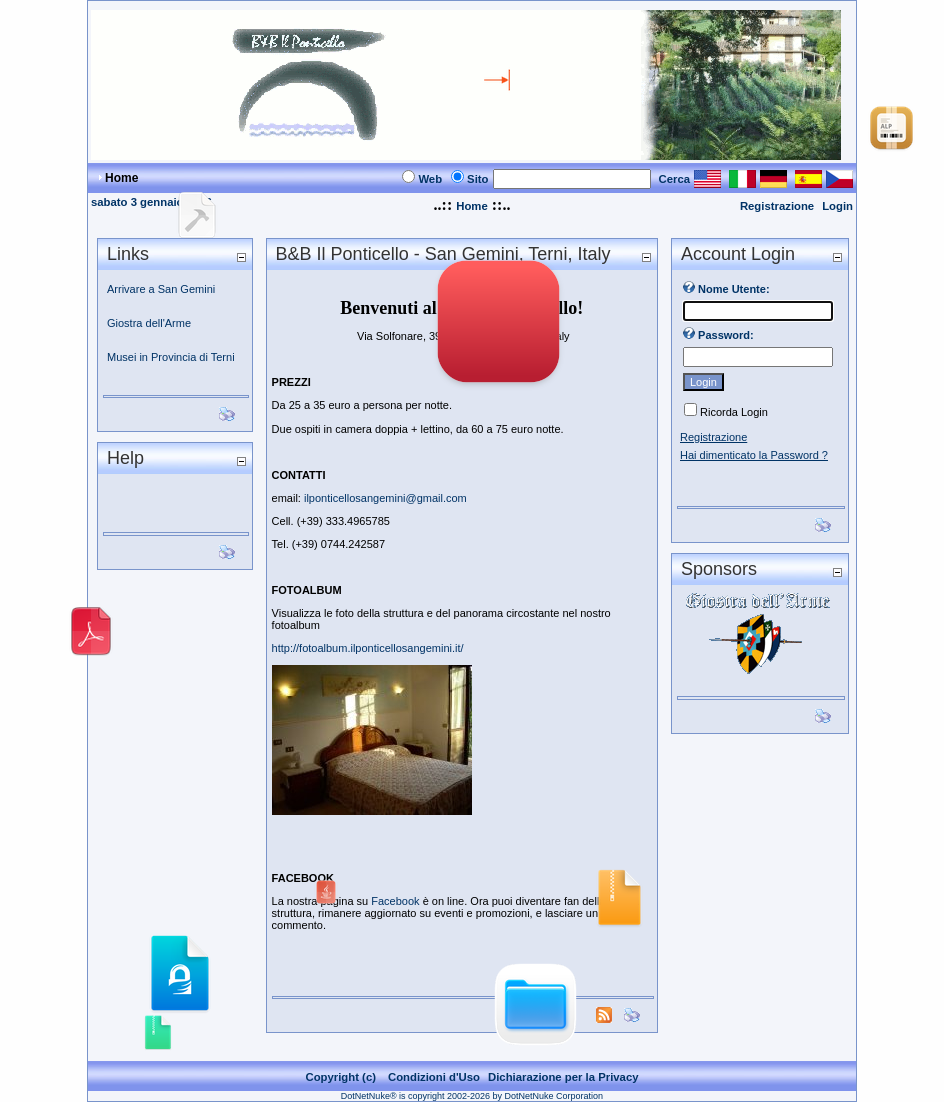  What do you see at coordinates (891, 128) in the screenshot?
I see `an alpm package file used by arch linux package manager` at bounding box center [891, 128].